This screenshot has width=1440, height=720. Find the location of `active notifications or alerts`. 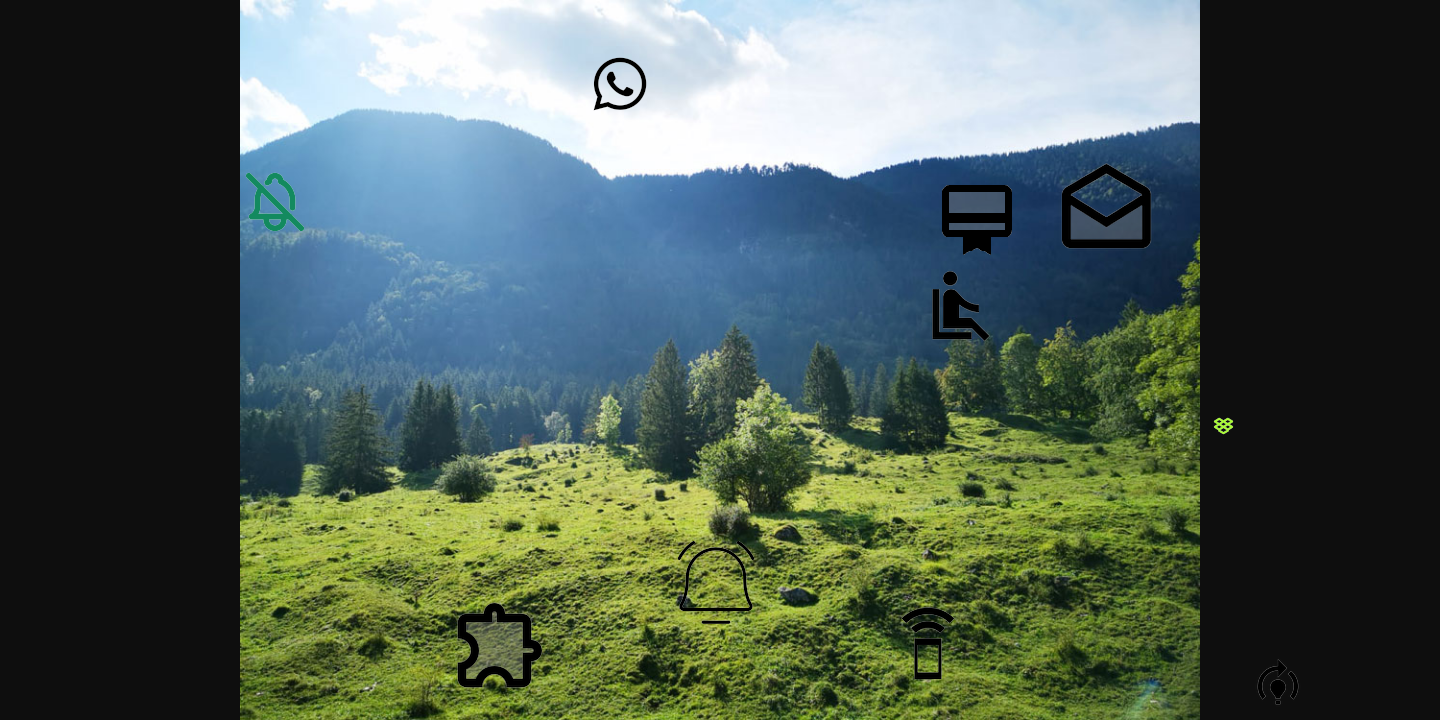

active notifications or alerts is located at coordinates (716, 584).